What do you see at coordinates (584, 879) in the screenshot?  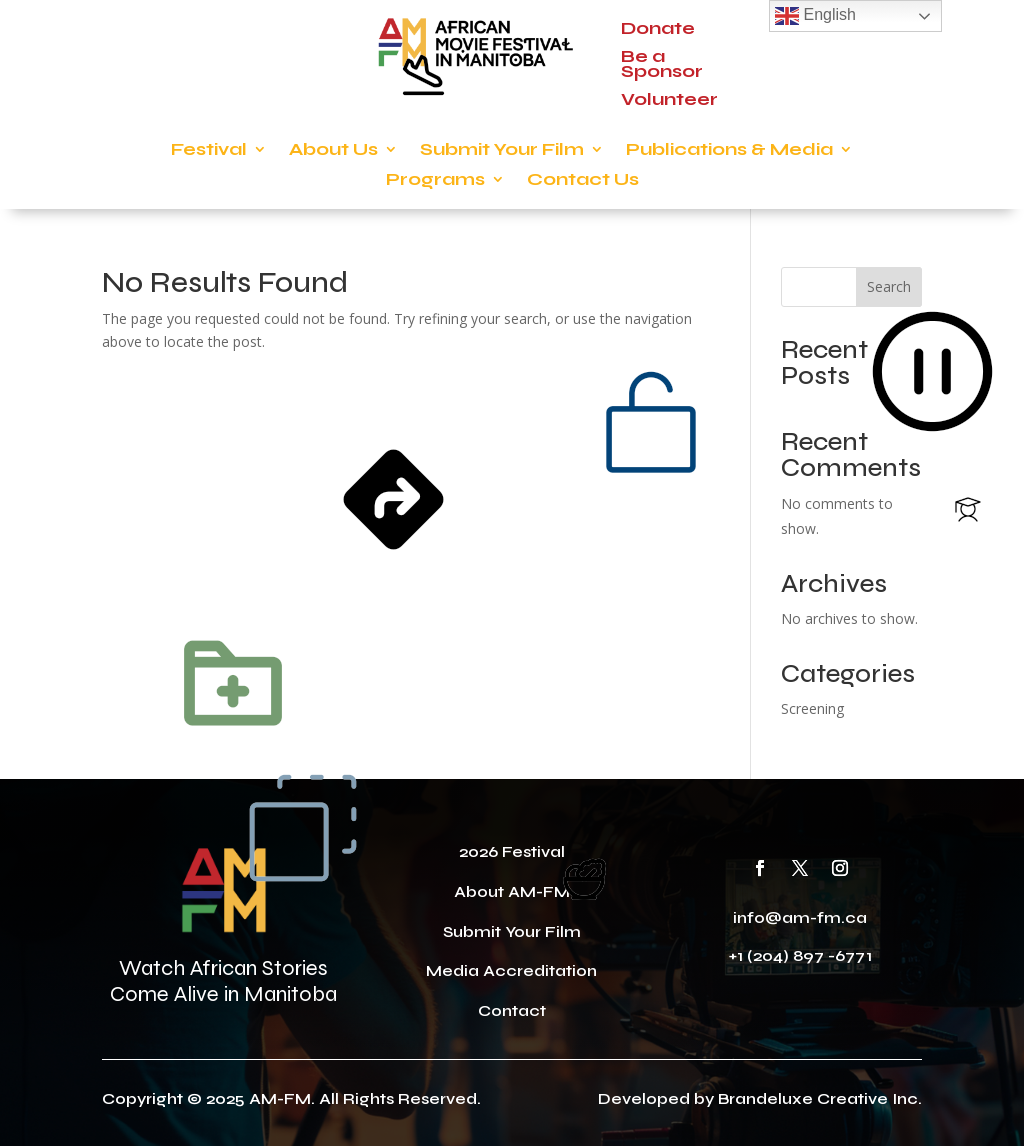 I see `browse healthy food options` at bounding box center [584, 879].